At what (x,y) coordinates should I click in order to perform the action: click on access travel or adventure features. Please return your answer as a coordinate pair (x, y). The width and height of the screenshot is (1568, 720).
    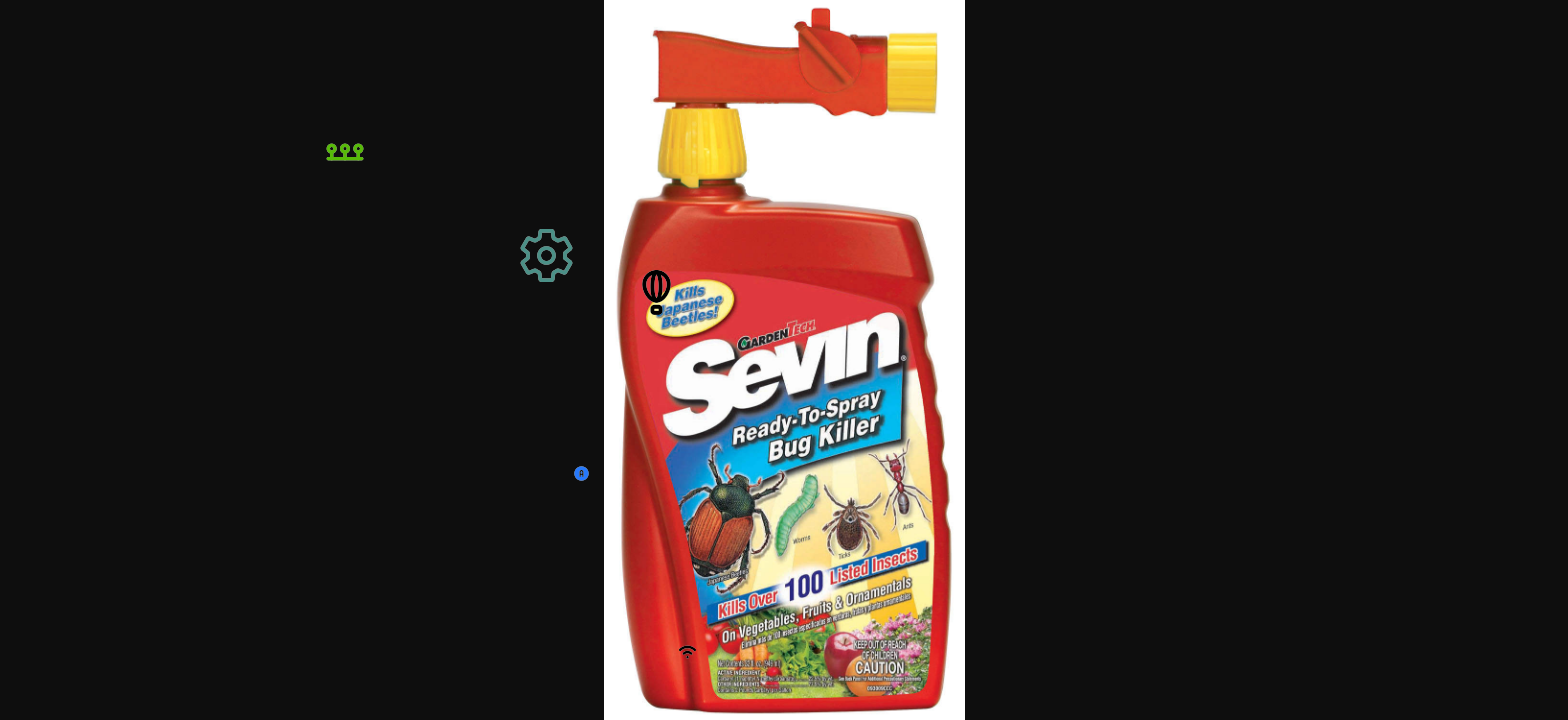
    Looking at the image, I should click on (656, 292).